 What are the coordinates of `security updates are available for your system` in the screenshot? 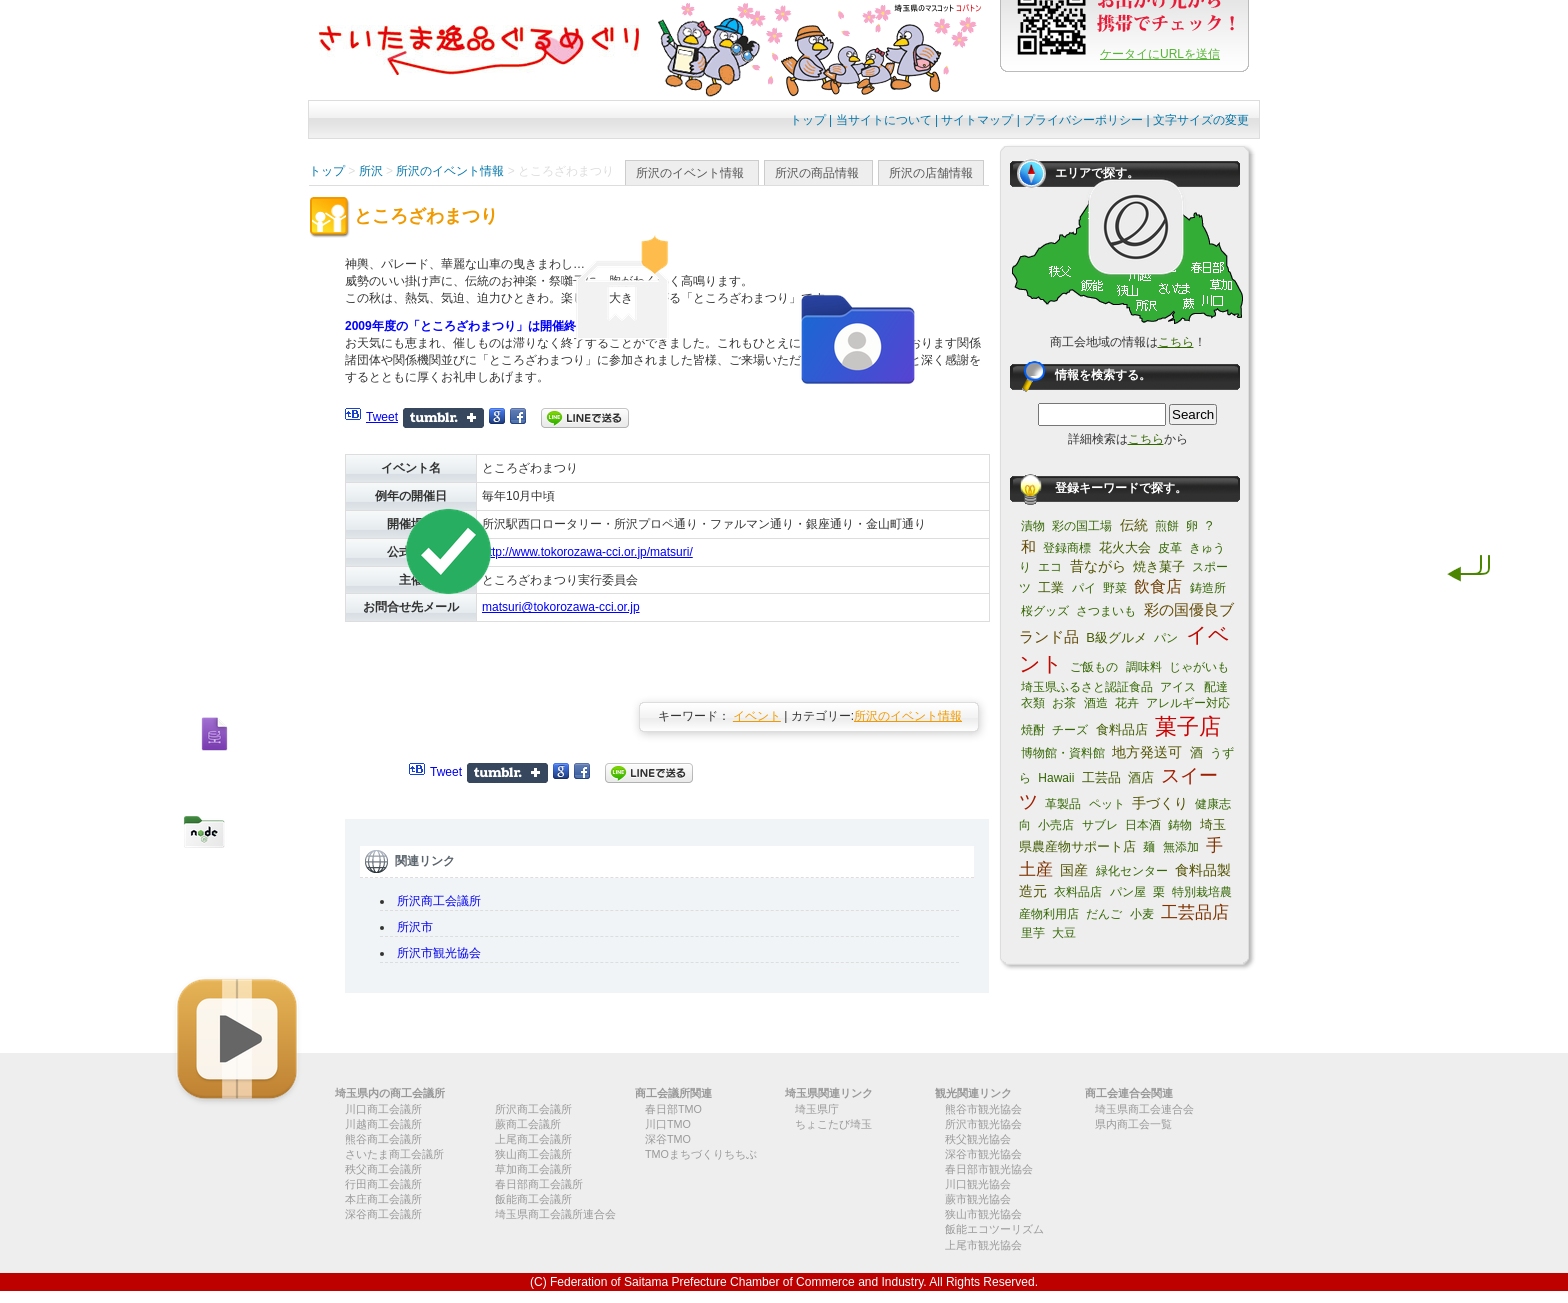 It's located at (622, 287).